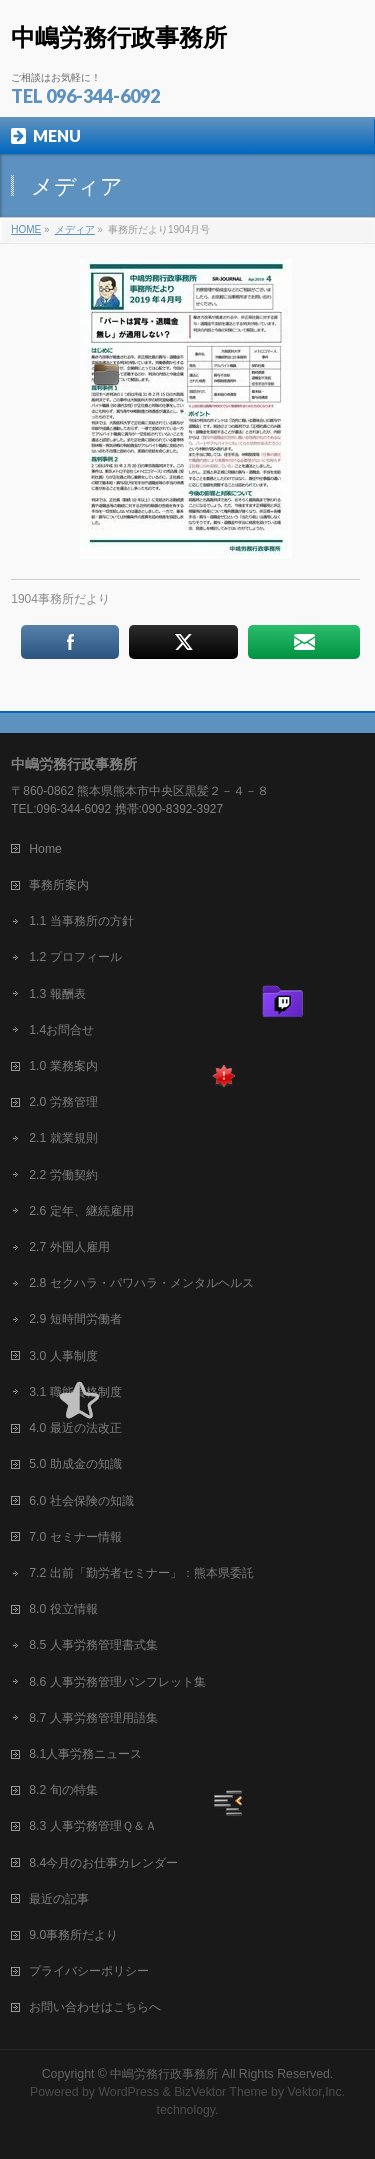  I want to click on indicates an open or expanded folder, so click(106, 373).